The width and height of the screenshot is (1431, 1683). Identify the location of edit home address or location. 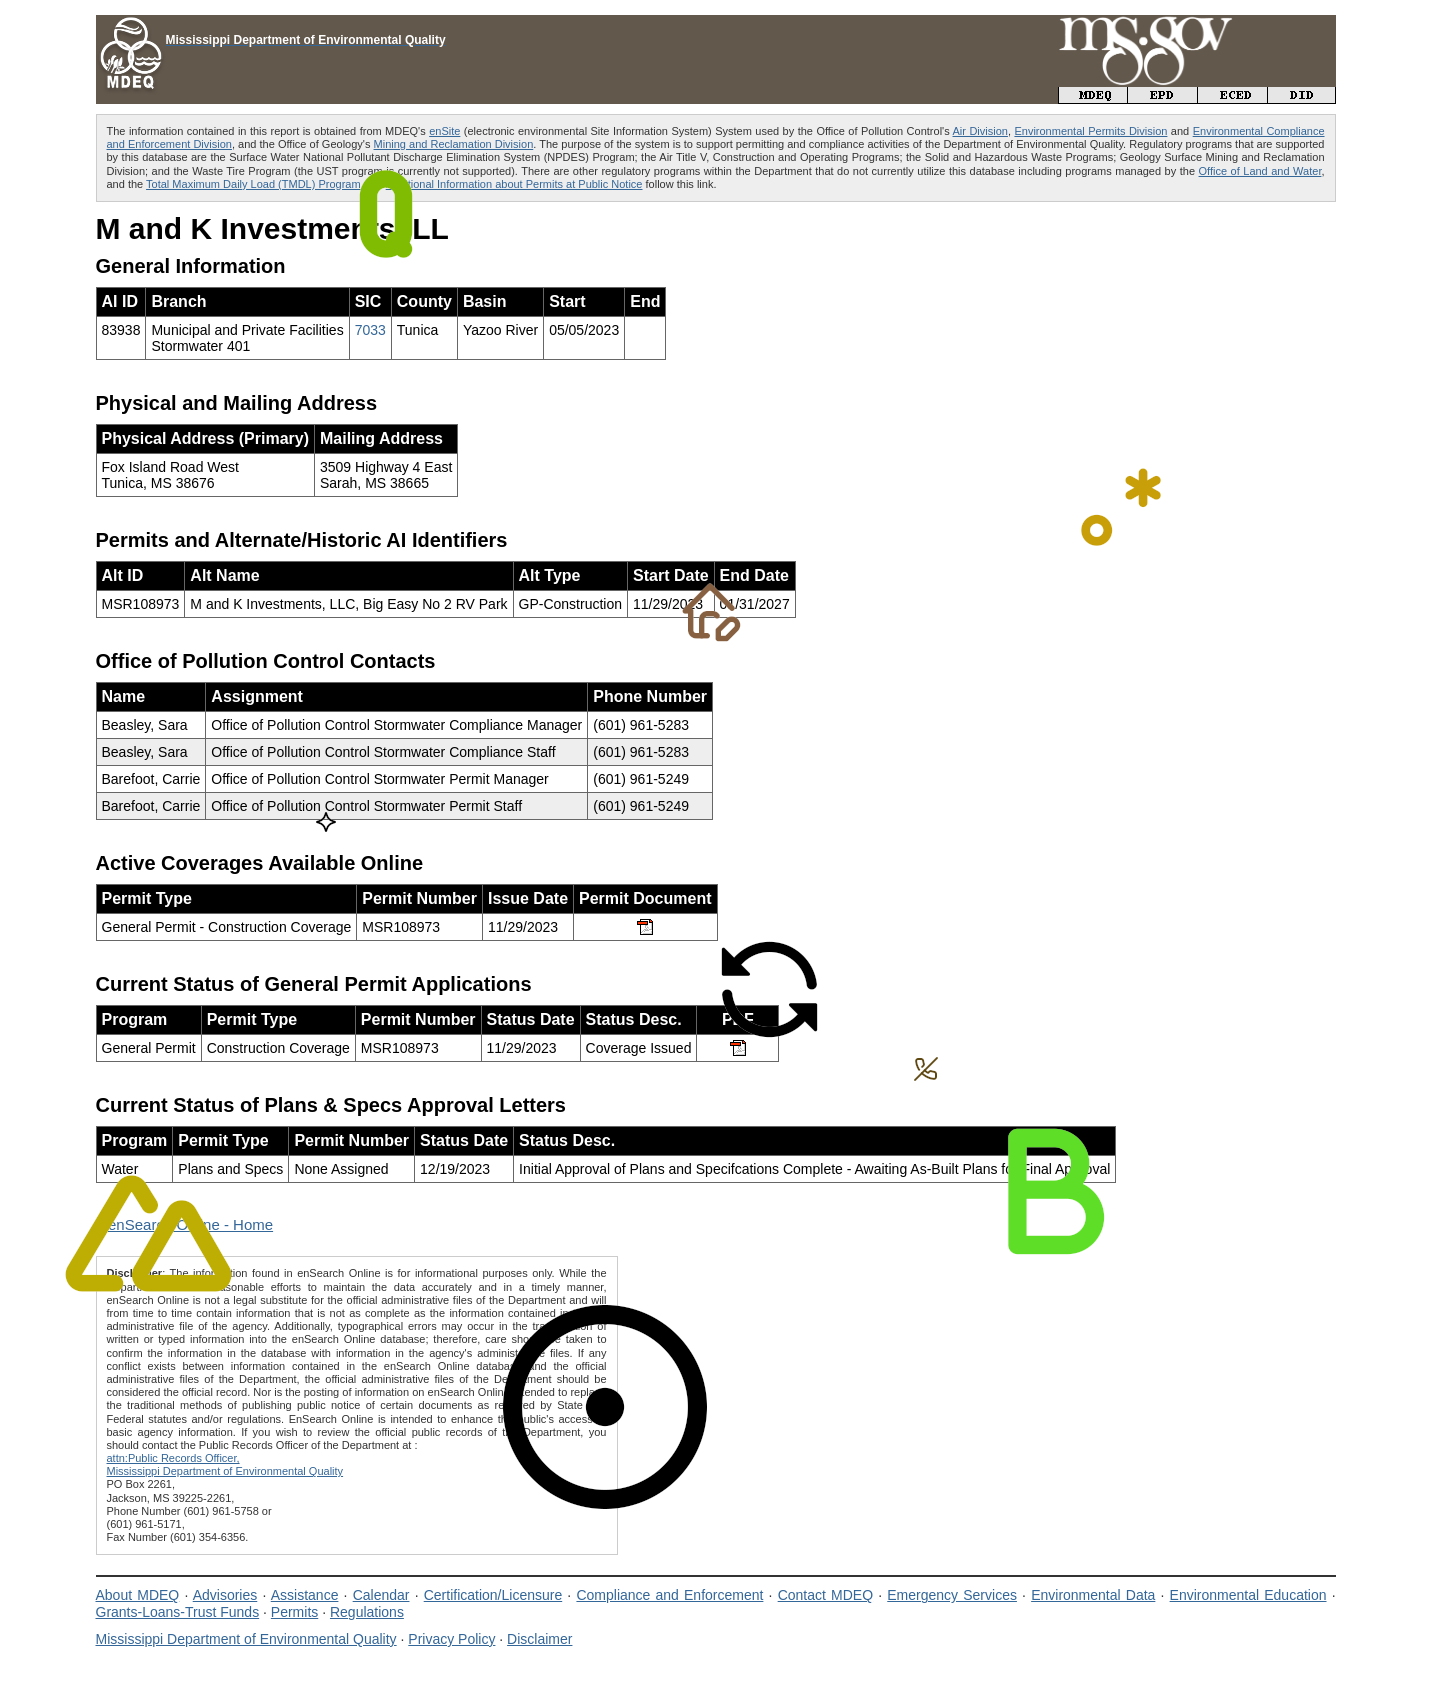
(710, 611).